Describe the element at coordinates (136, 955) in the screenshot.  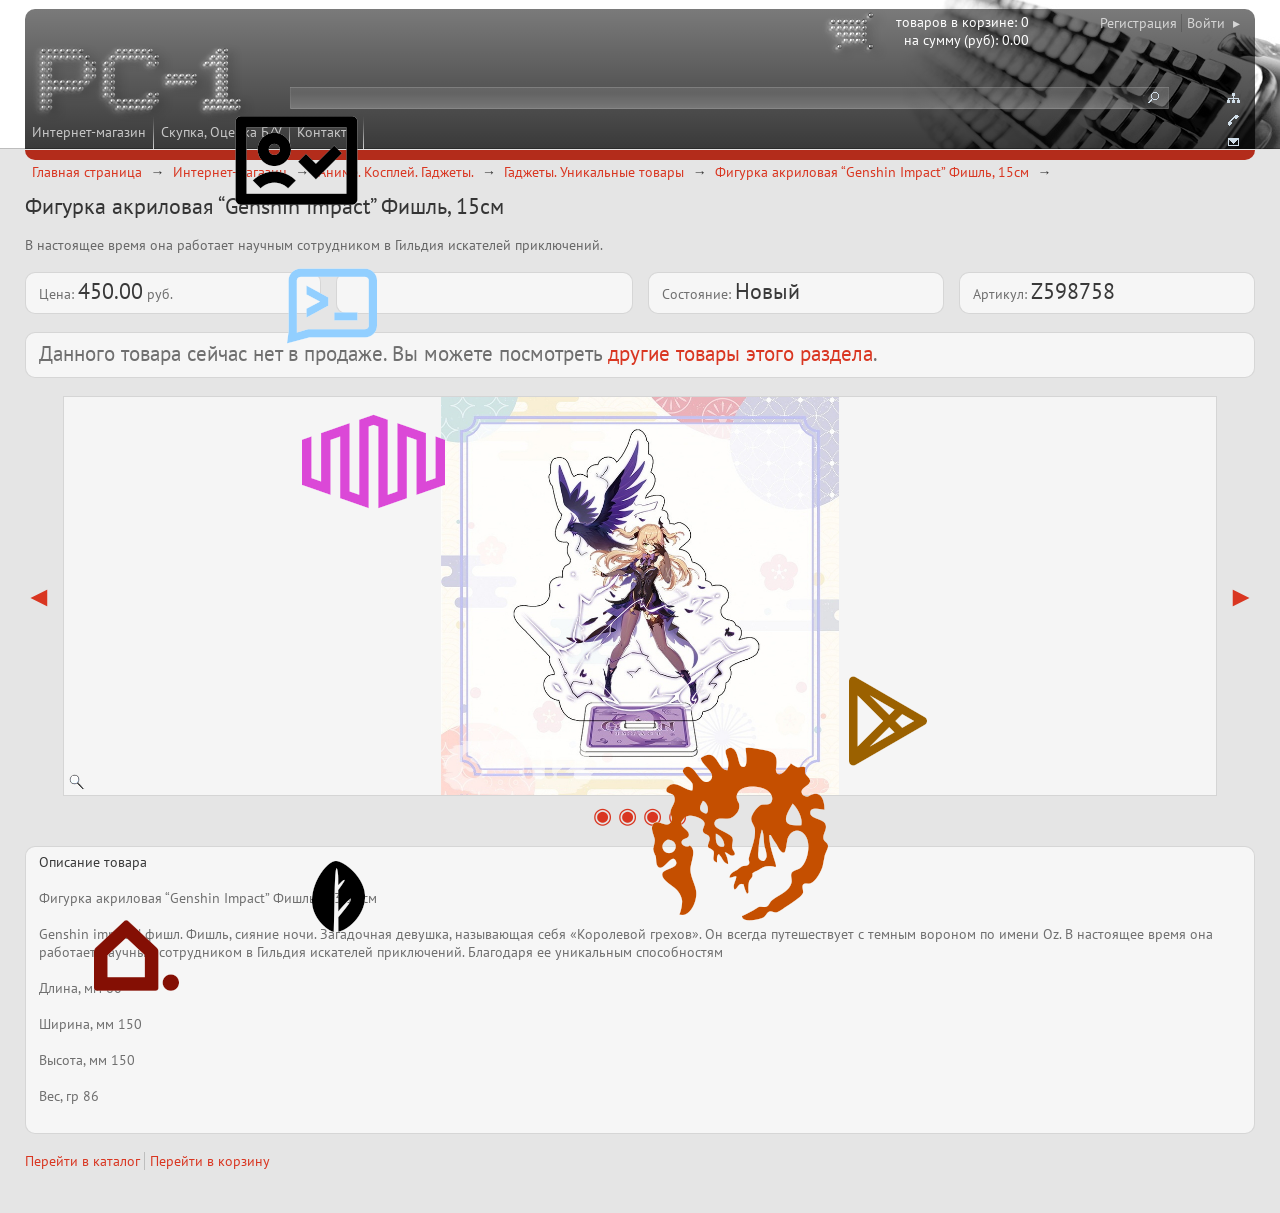
I see `open the vivint smart home app` at that location.